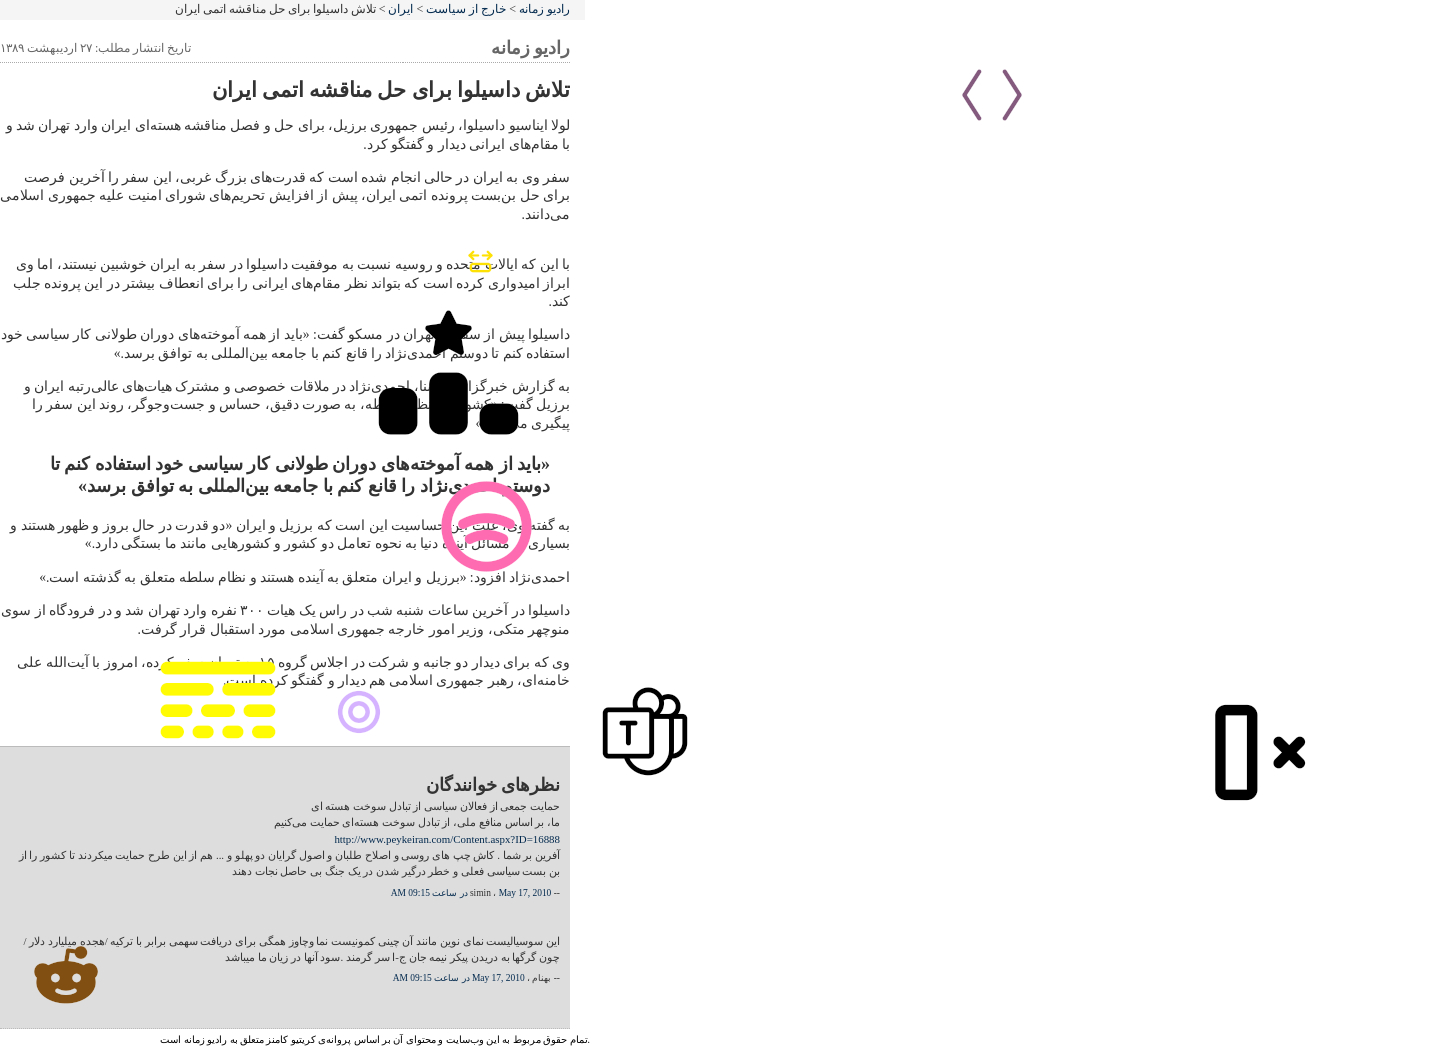 The height and width of the screenshot is (1055, 1429). Describe the element at coordinates (1257, 752) in the screenshot. I see `remove a column from a table or layout` at that location.